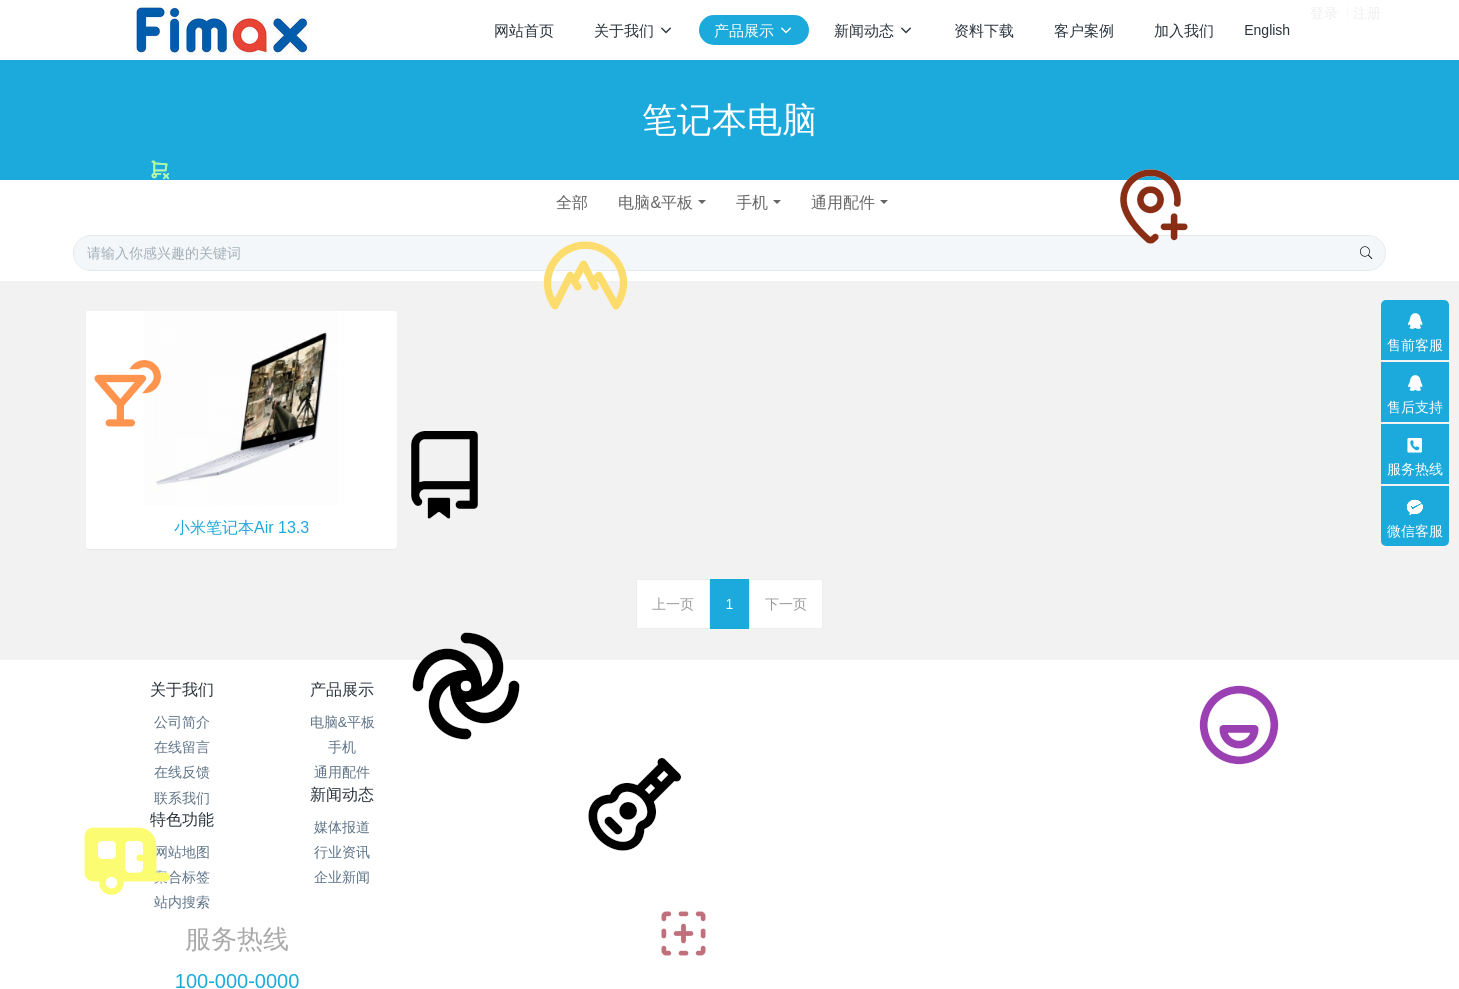  Describe the element at coordinates (1150, 206) in the screenshot. I see `add a new location pin` at that location.